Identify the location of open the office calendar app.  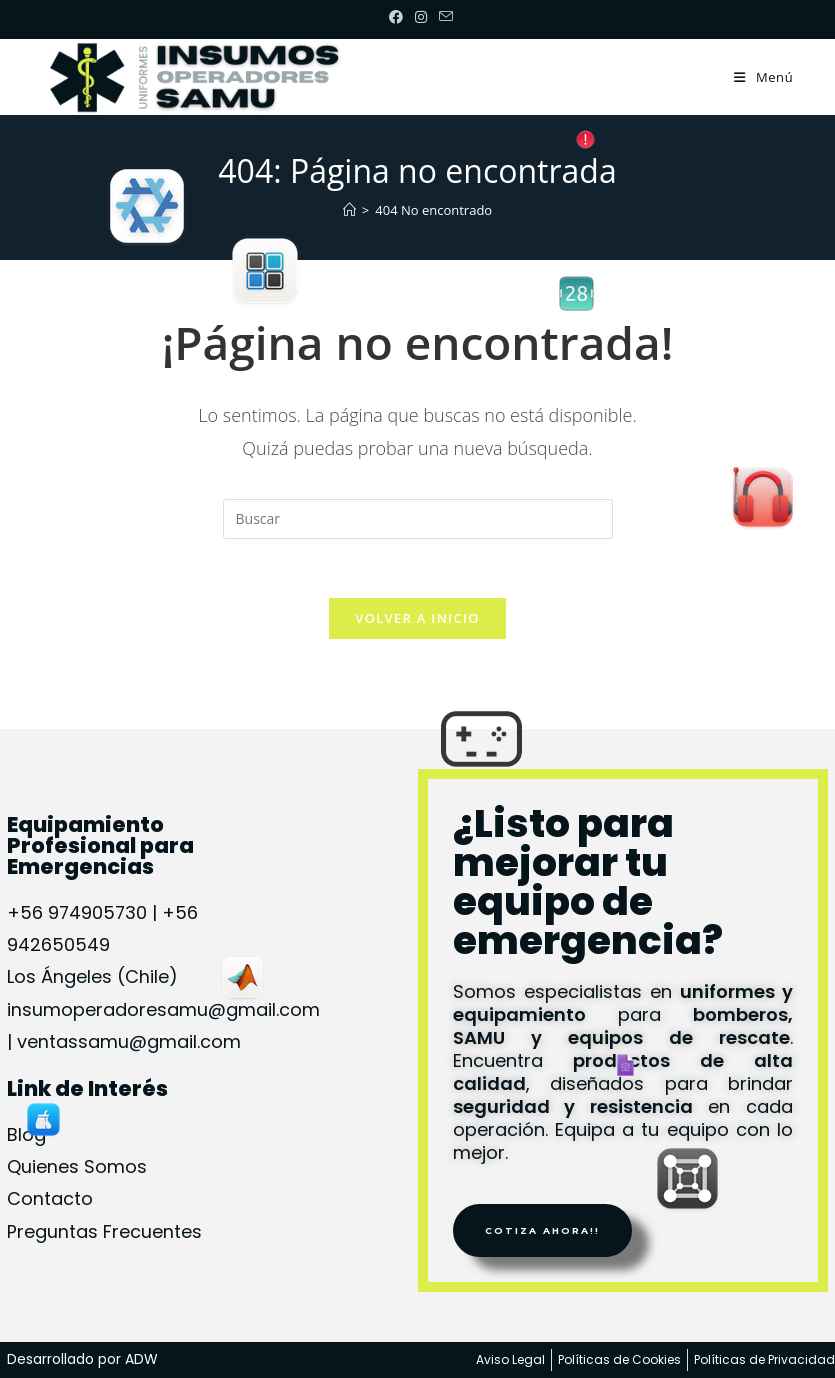
(576, 293).